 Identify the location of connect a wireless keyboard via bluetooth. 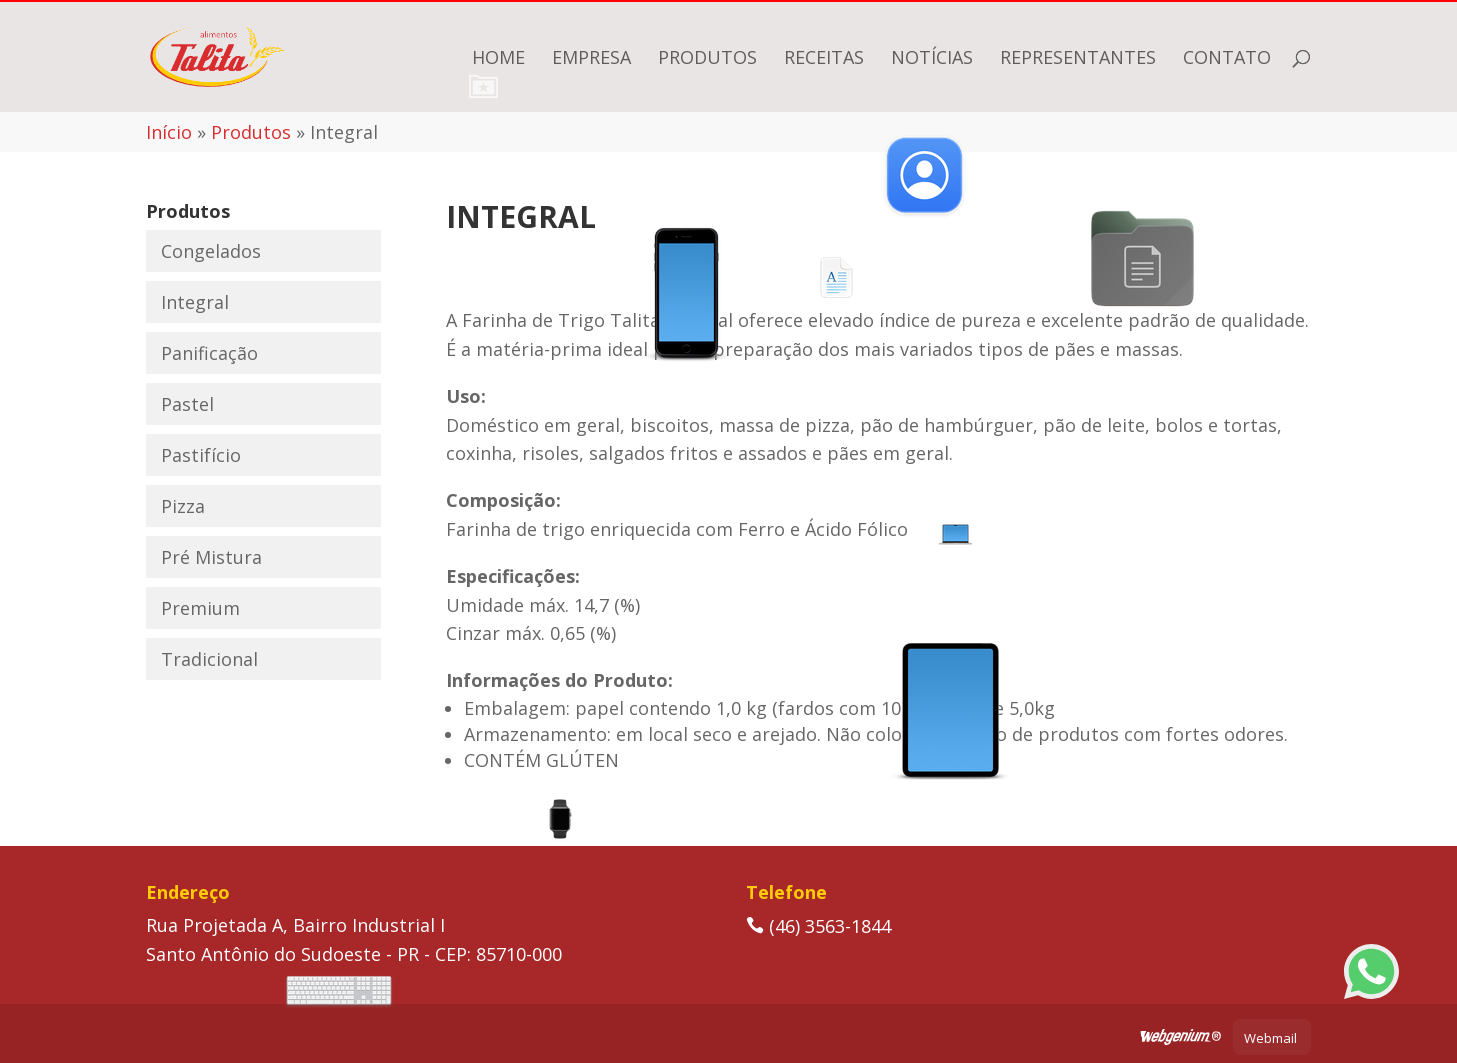
(339, 990).